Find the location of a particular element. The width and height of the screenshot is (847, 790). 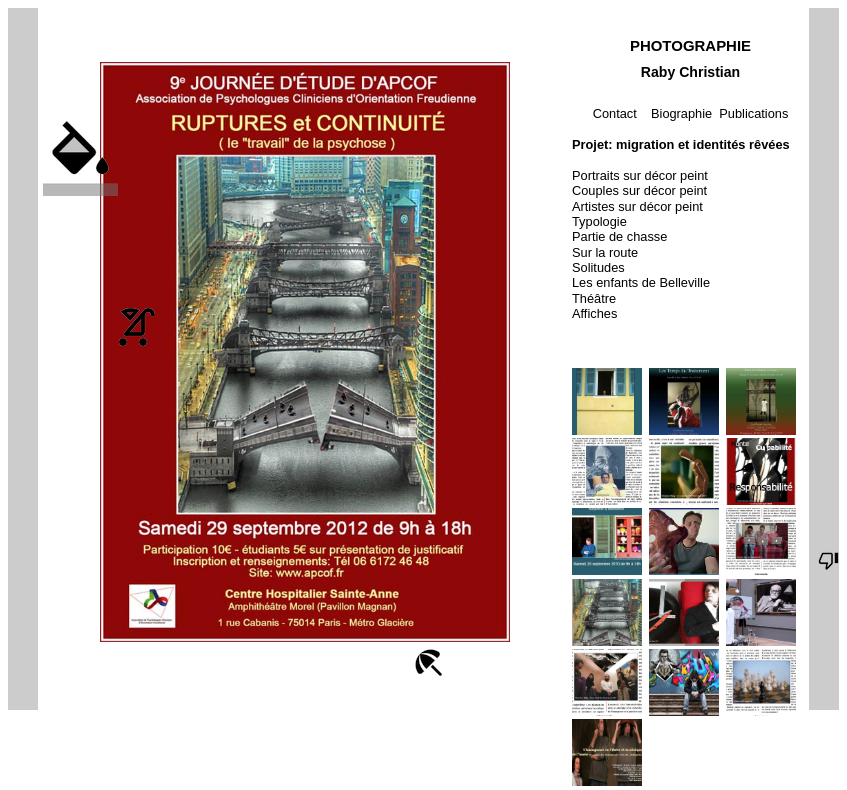

fill selected area with color is located at coordinates (80, 158).